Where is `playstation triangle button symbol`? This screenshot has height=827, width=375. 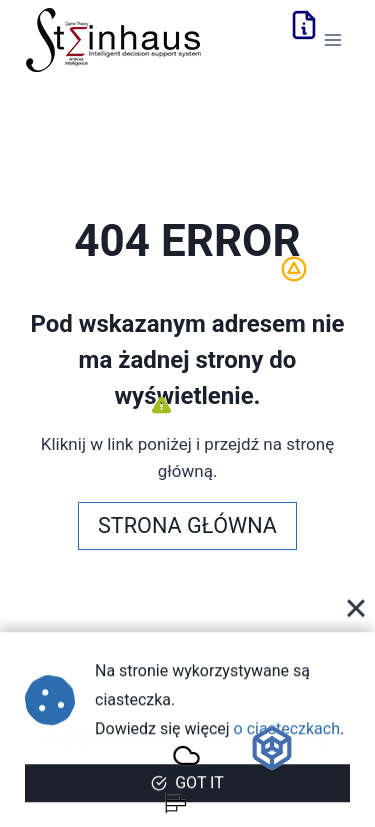 playstation triangle button symbol is located at coordinates (294, 269).